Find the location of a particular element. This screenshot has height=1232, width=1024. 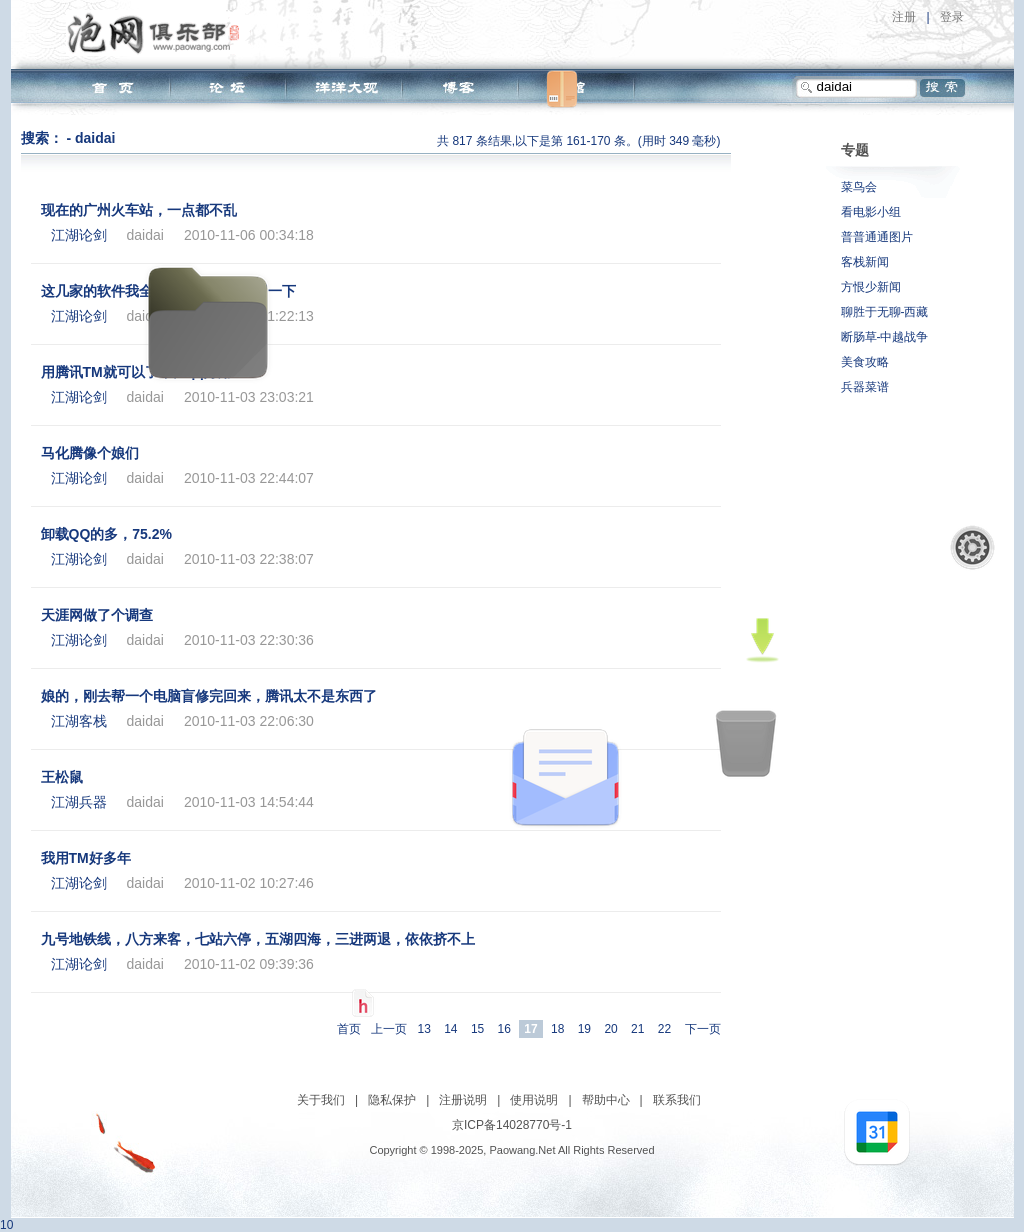

save the current file or document is located at coordinates (762, 637).